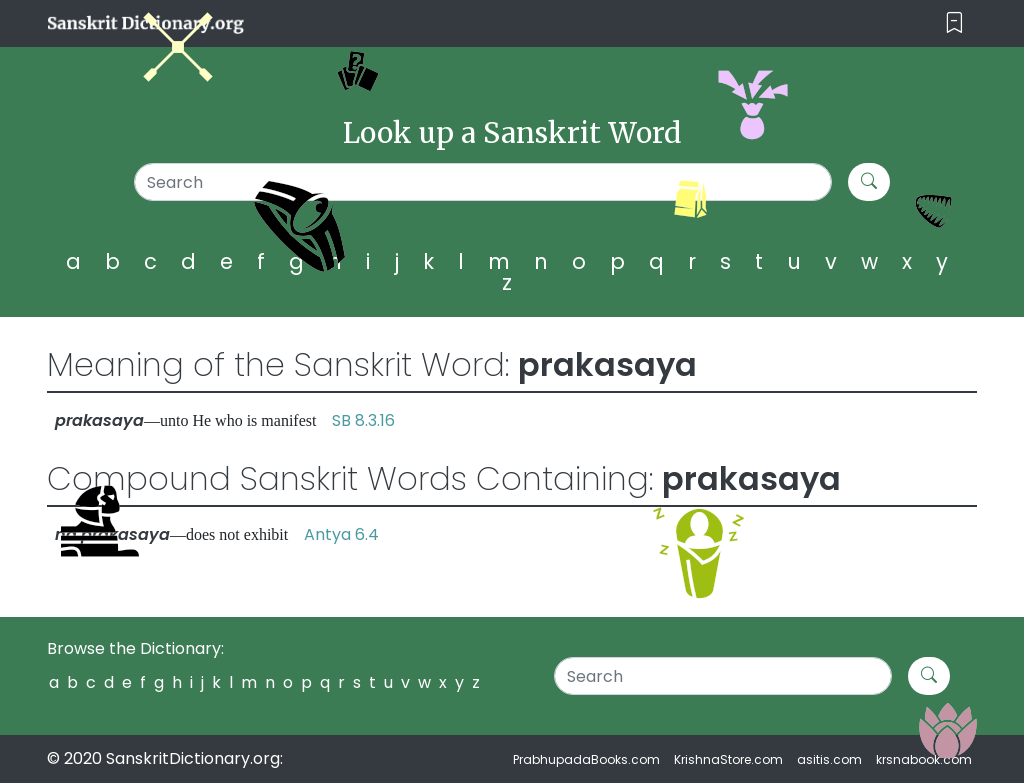 The width and height of the screenshot is (1024, 783). I want to click on explore ancient Egypt themed content, so click(100, 518).